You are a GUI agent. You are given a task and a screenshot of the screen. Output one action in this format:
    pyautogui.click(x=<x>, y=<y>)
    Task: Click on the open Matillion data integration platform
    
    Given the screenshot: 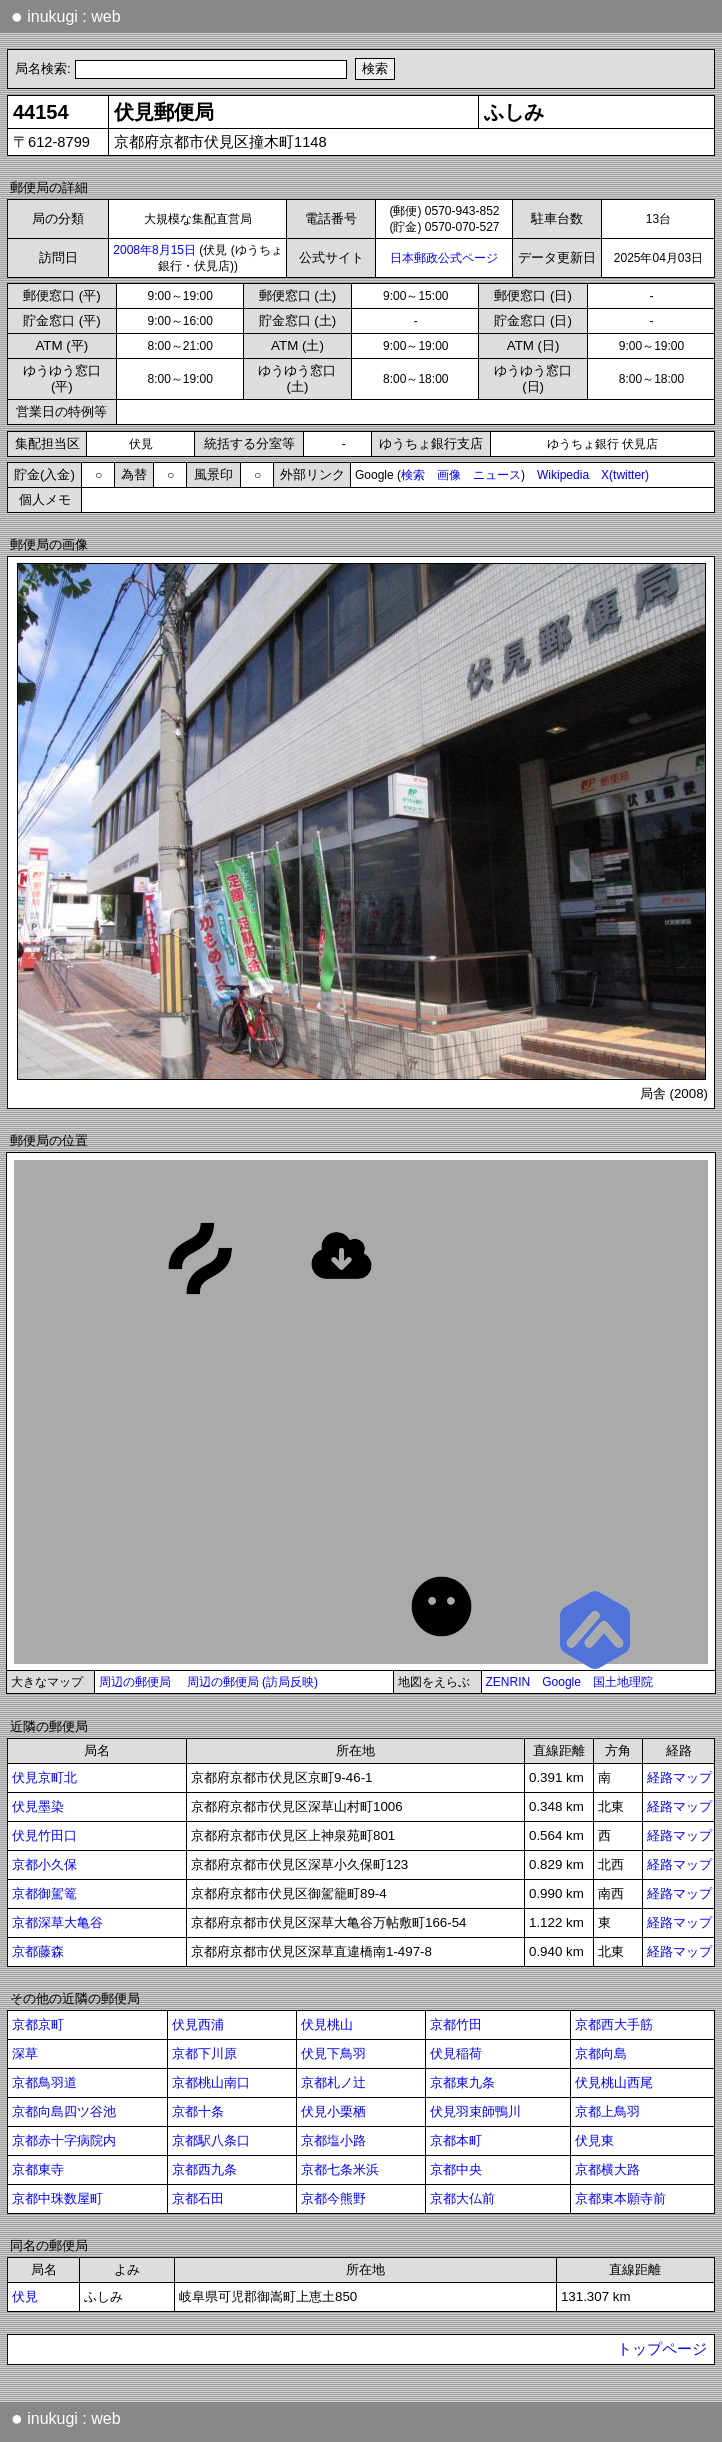 What is the action you would take?
    pyautogui.click(x=595, y=1630)
    